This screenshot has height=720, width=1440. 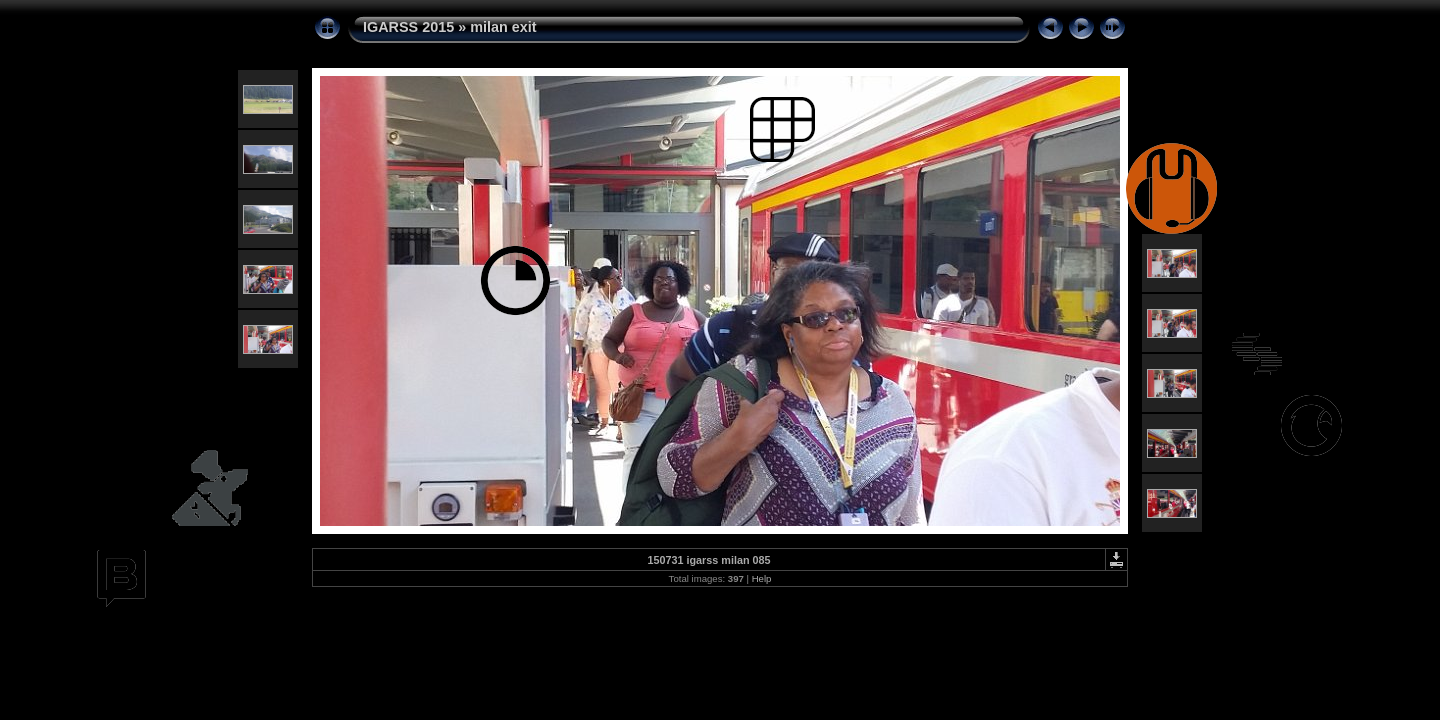 I want to click on indicates 25% progress or completion, so click(x=515, y=280).